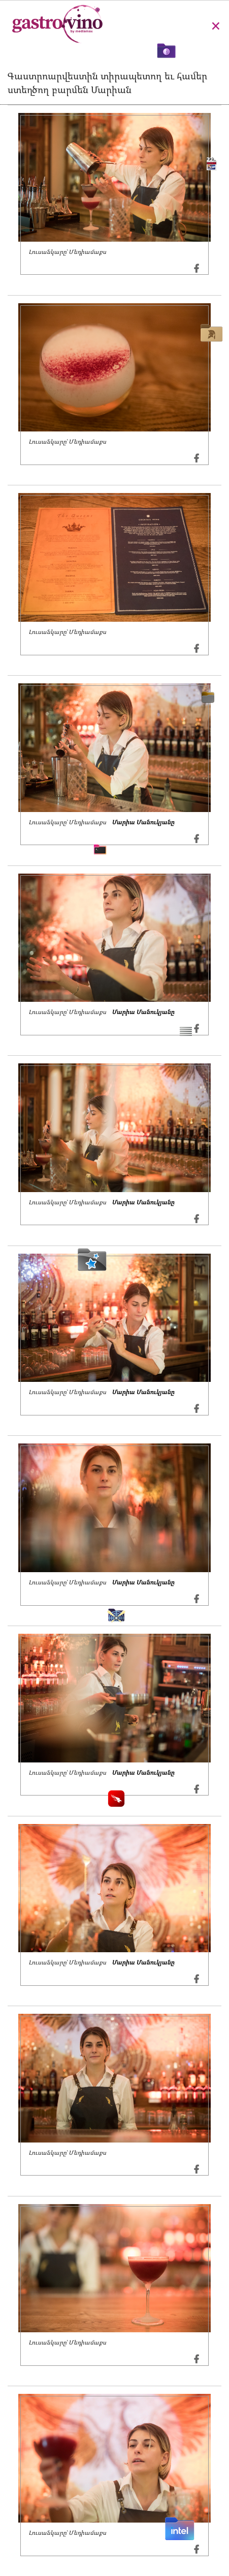  I want to click on justify text to fill both margins, so click(186, 1031).